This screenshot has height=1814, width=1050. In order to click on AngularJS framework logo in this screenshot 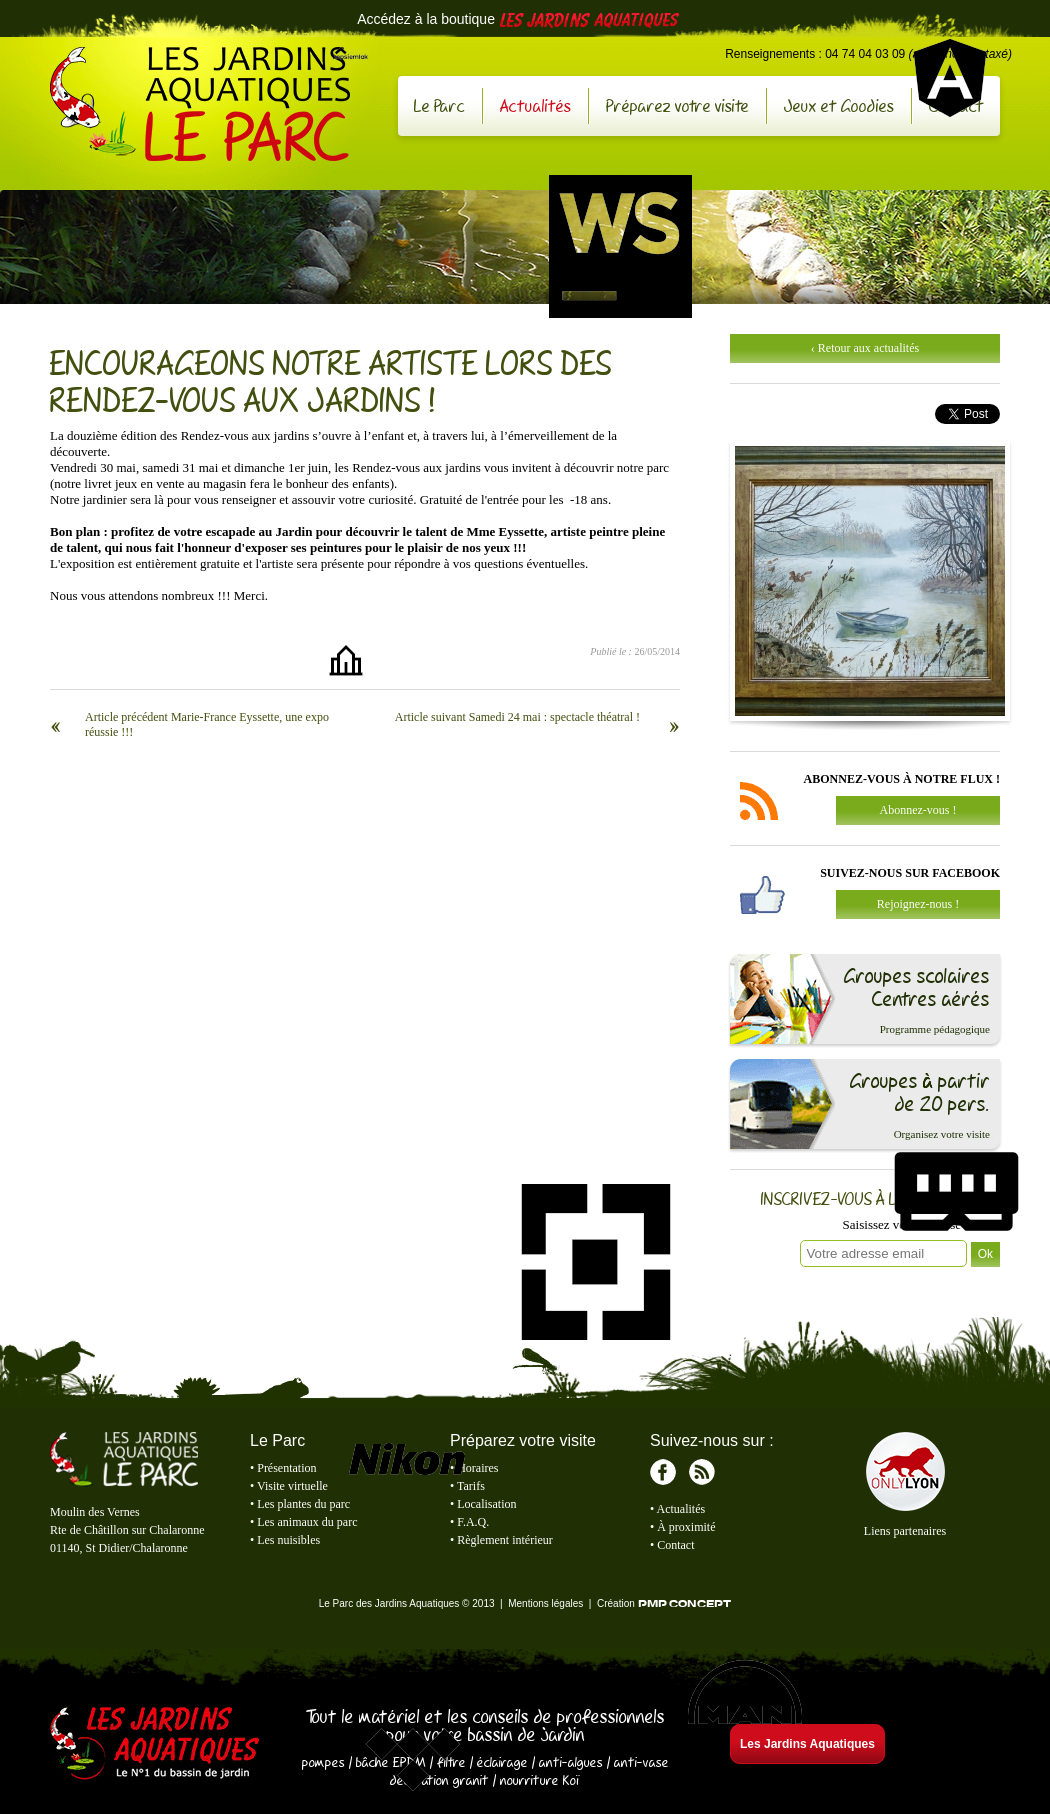, I will do `click(950, 78)`.